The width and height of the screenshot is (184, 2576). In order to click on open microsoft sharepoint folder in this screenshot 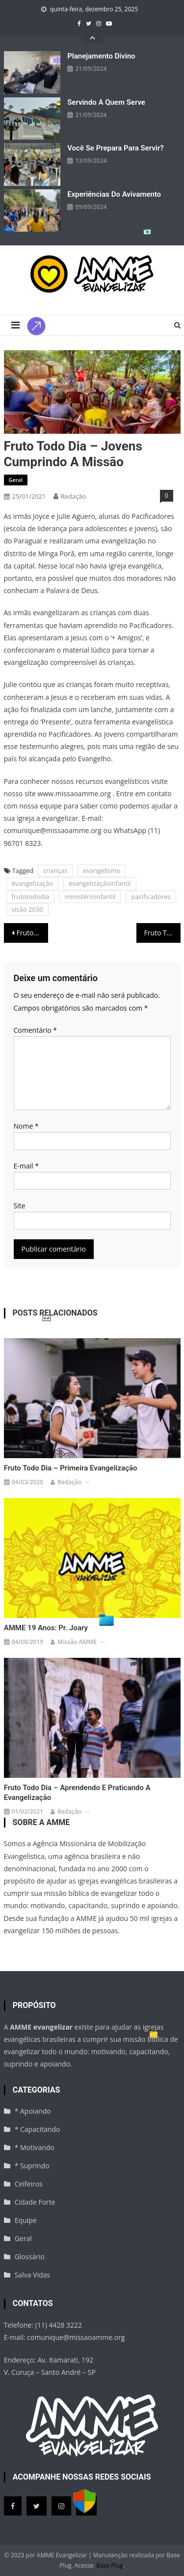, I will do `click(147, 232)`.